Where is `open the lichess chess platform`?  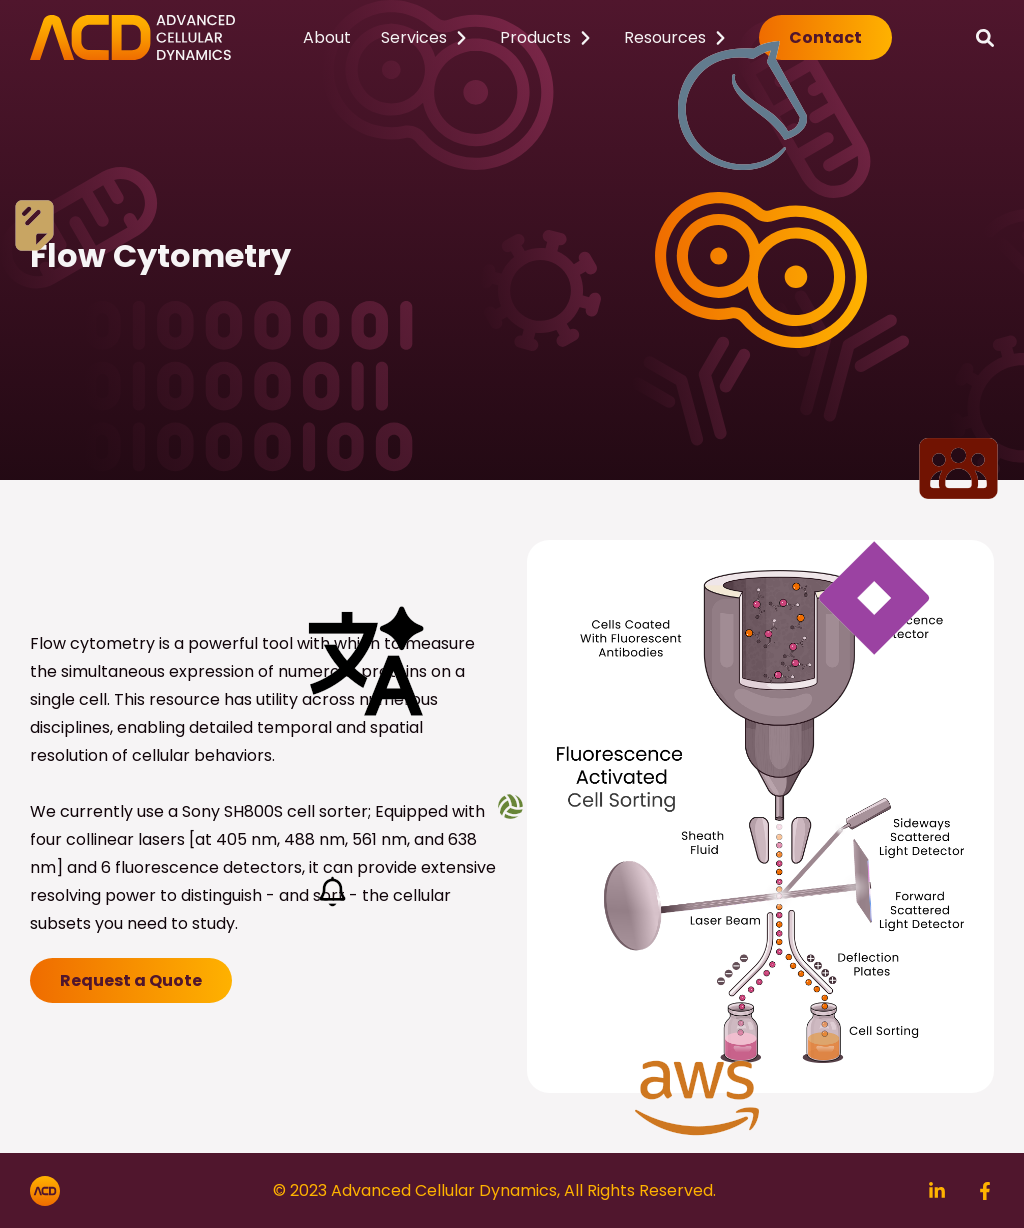
open the lichess chess platform is located at coordinates (742, 105).